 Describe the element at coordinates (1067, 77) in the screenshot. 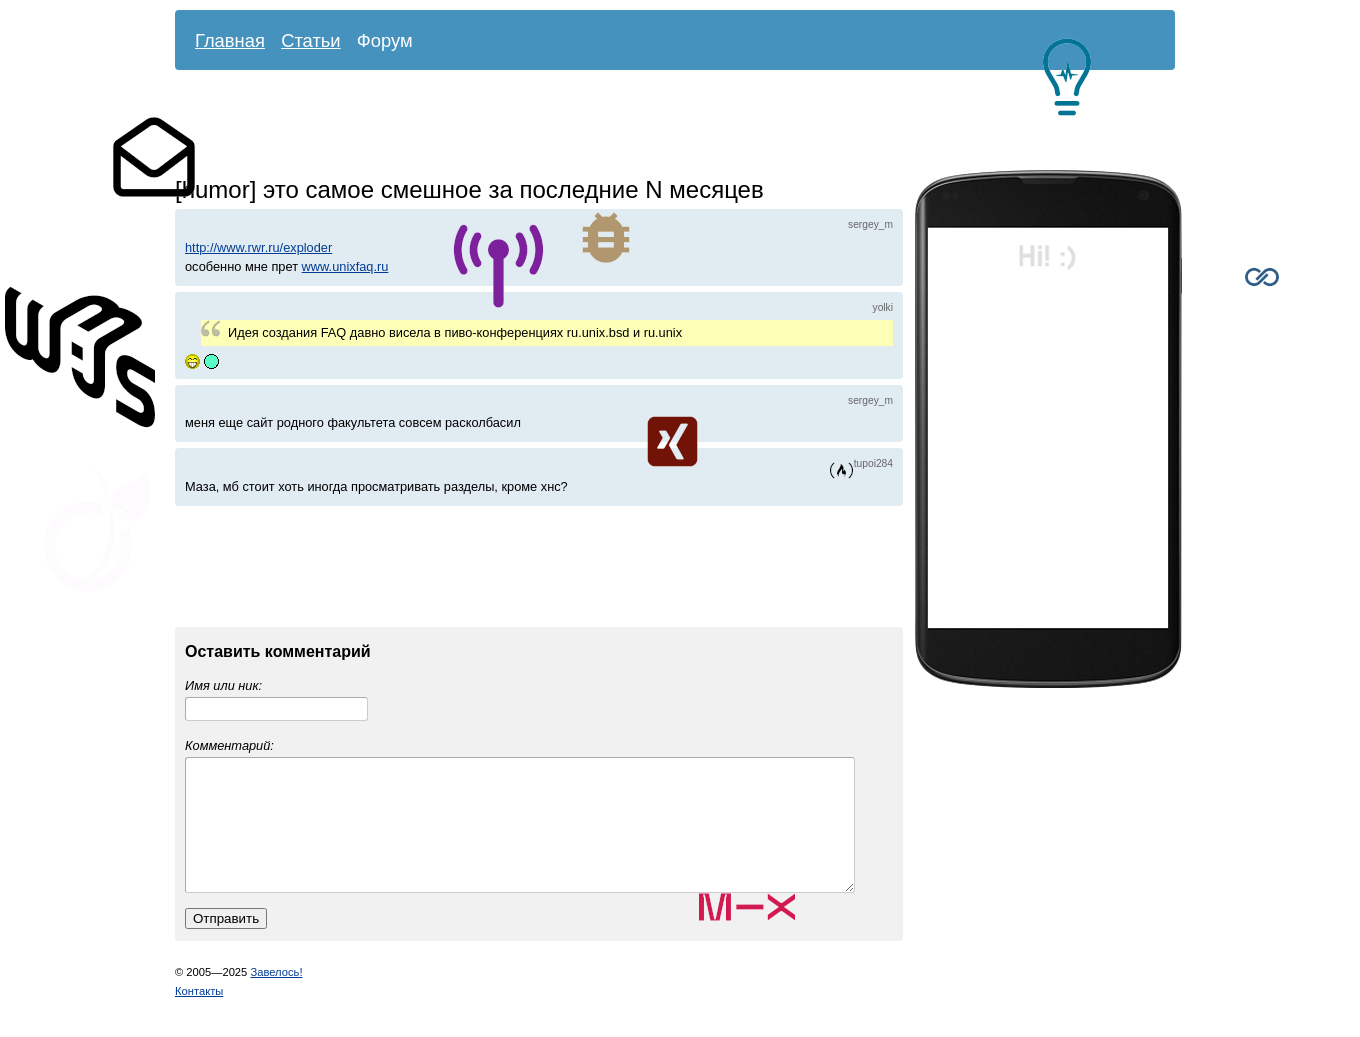

I see `medapps healthcare technology logo` at that location.